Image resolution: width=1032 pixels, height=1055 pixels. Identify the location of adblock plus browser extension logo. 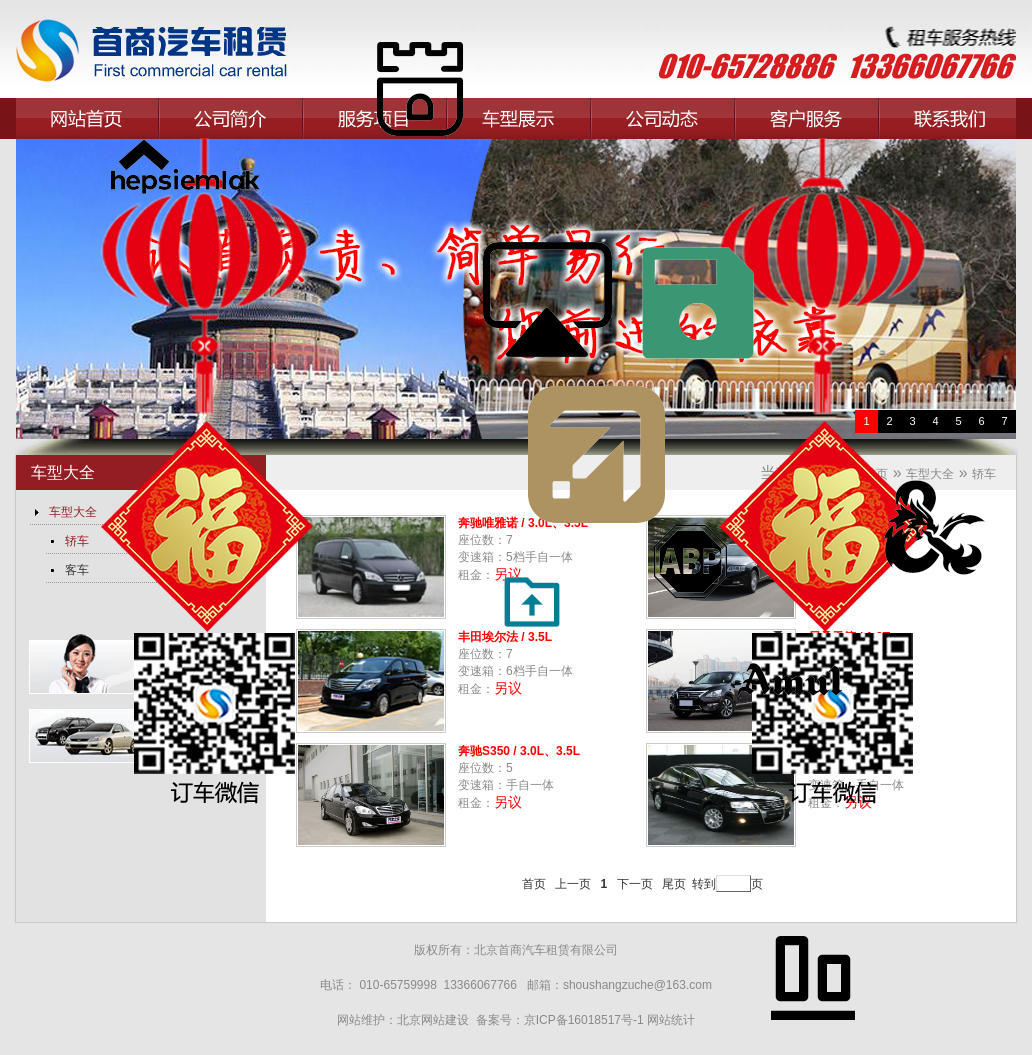
(690, 561).